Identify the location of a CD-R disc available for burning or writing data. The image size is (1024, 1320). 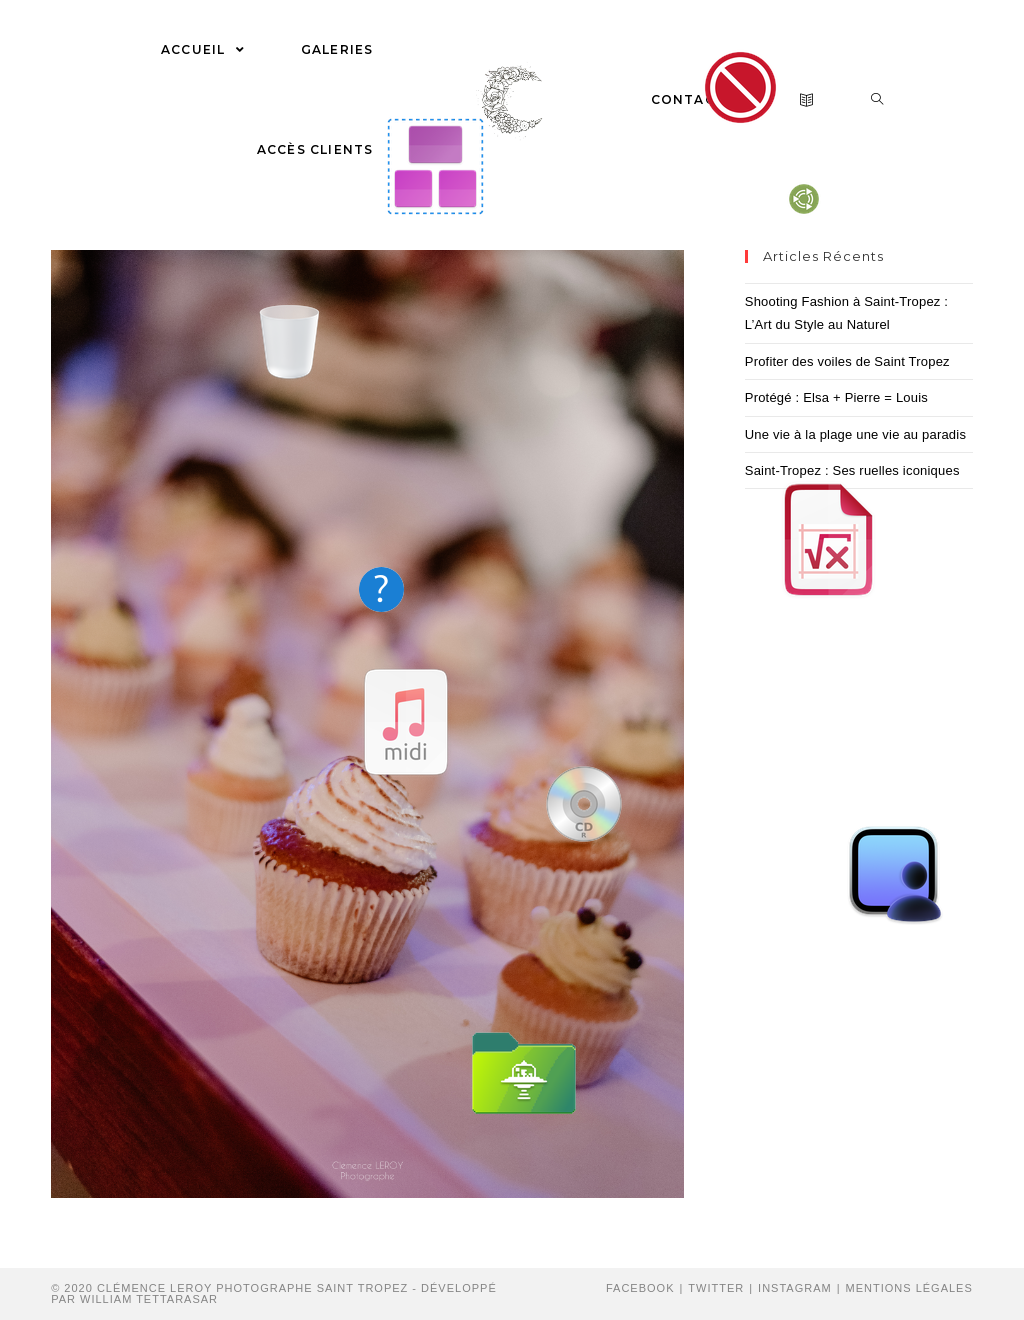
(584, 804).